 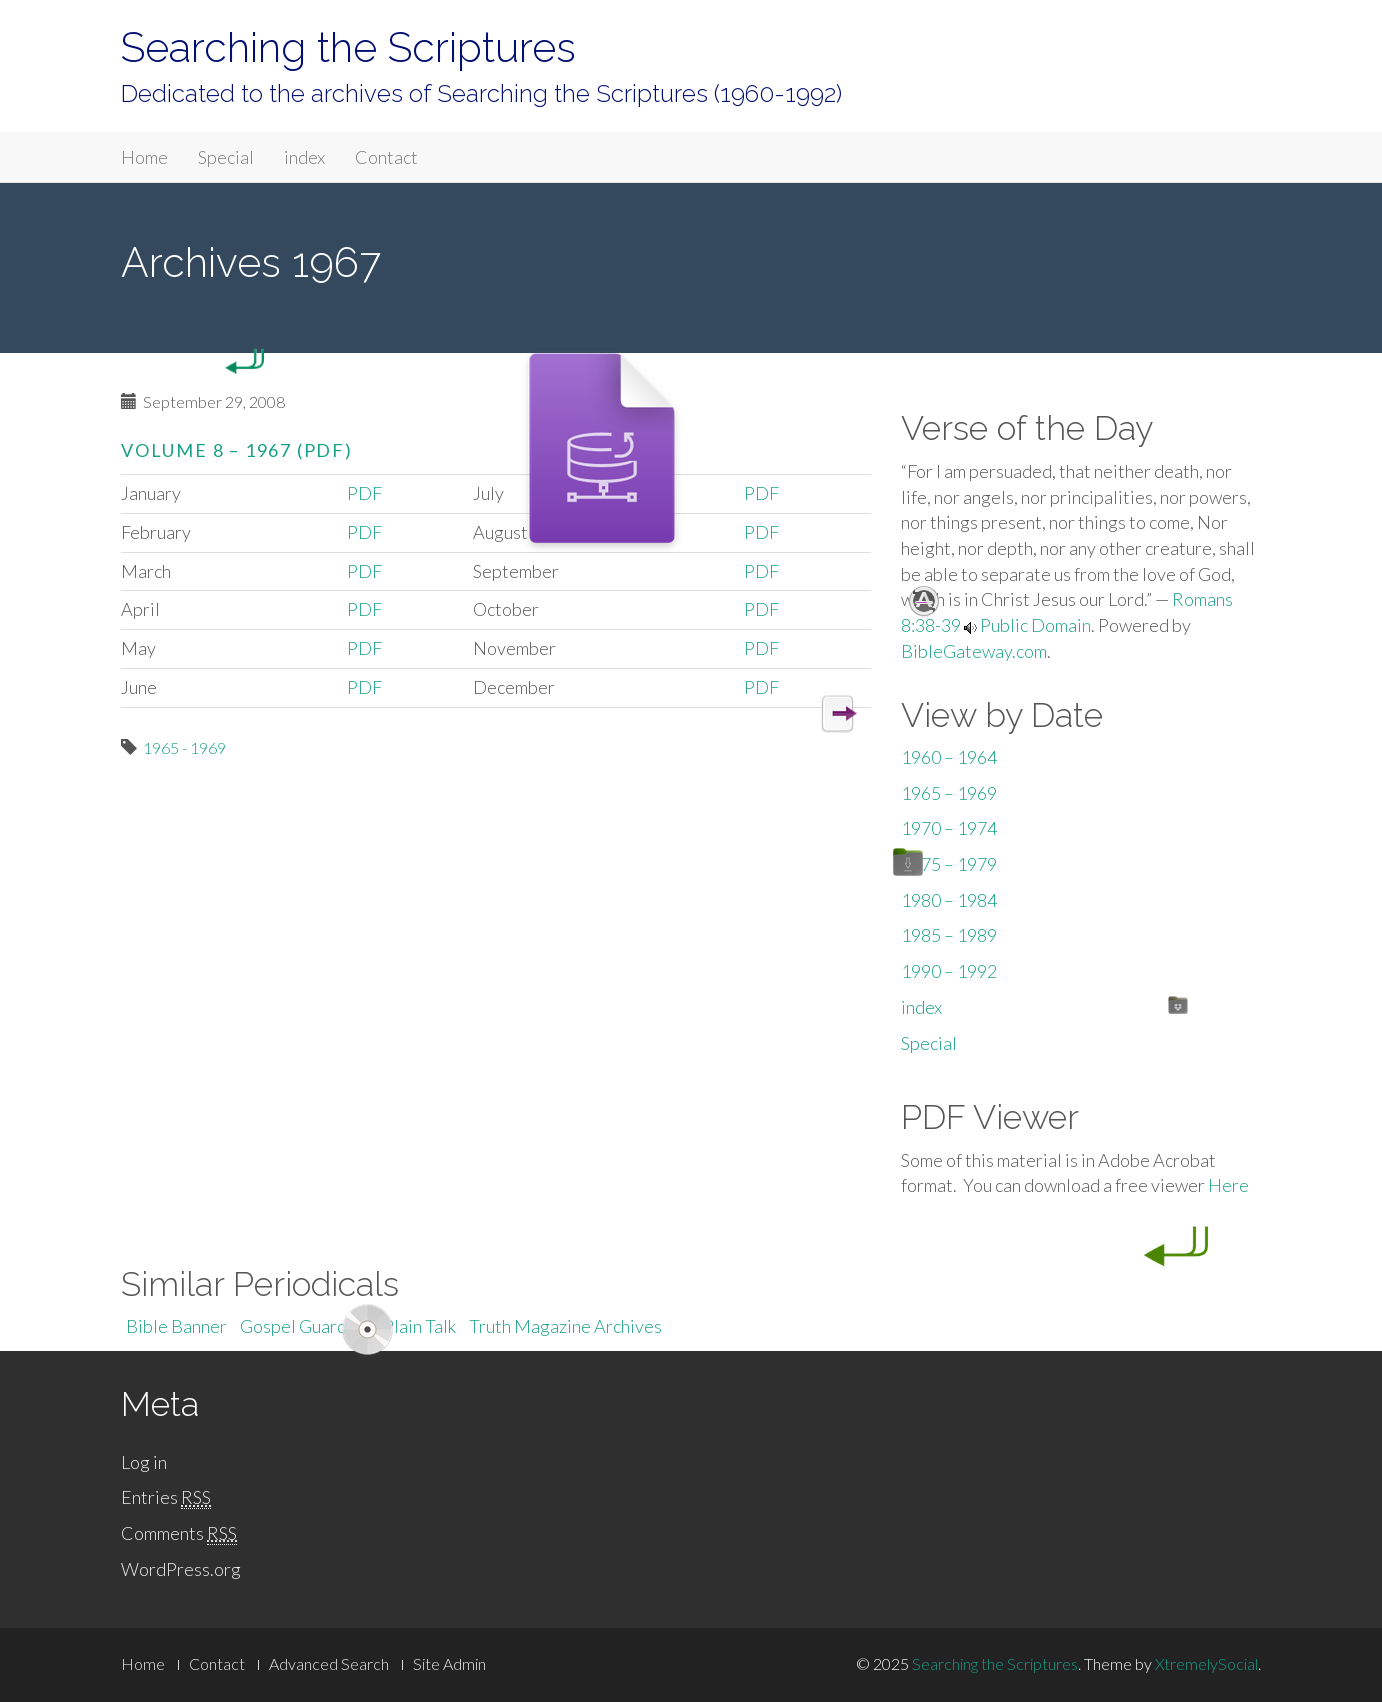 I want to click on open dropbox folder, so click(x=1178, y=1005).